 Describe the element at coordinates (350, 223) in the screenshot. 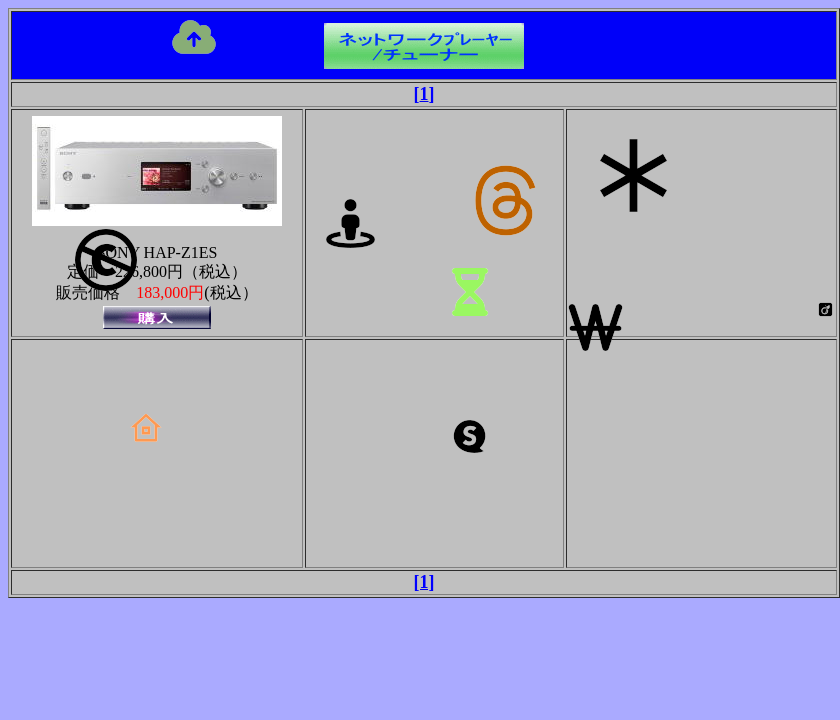

I see `access street view mode` at that location.